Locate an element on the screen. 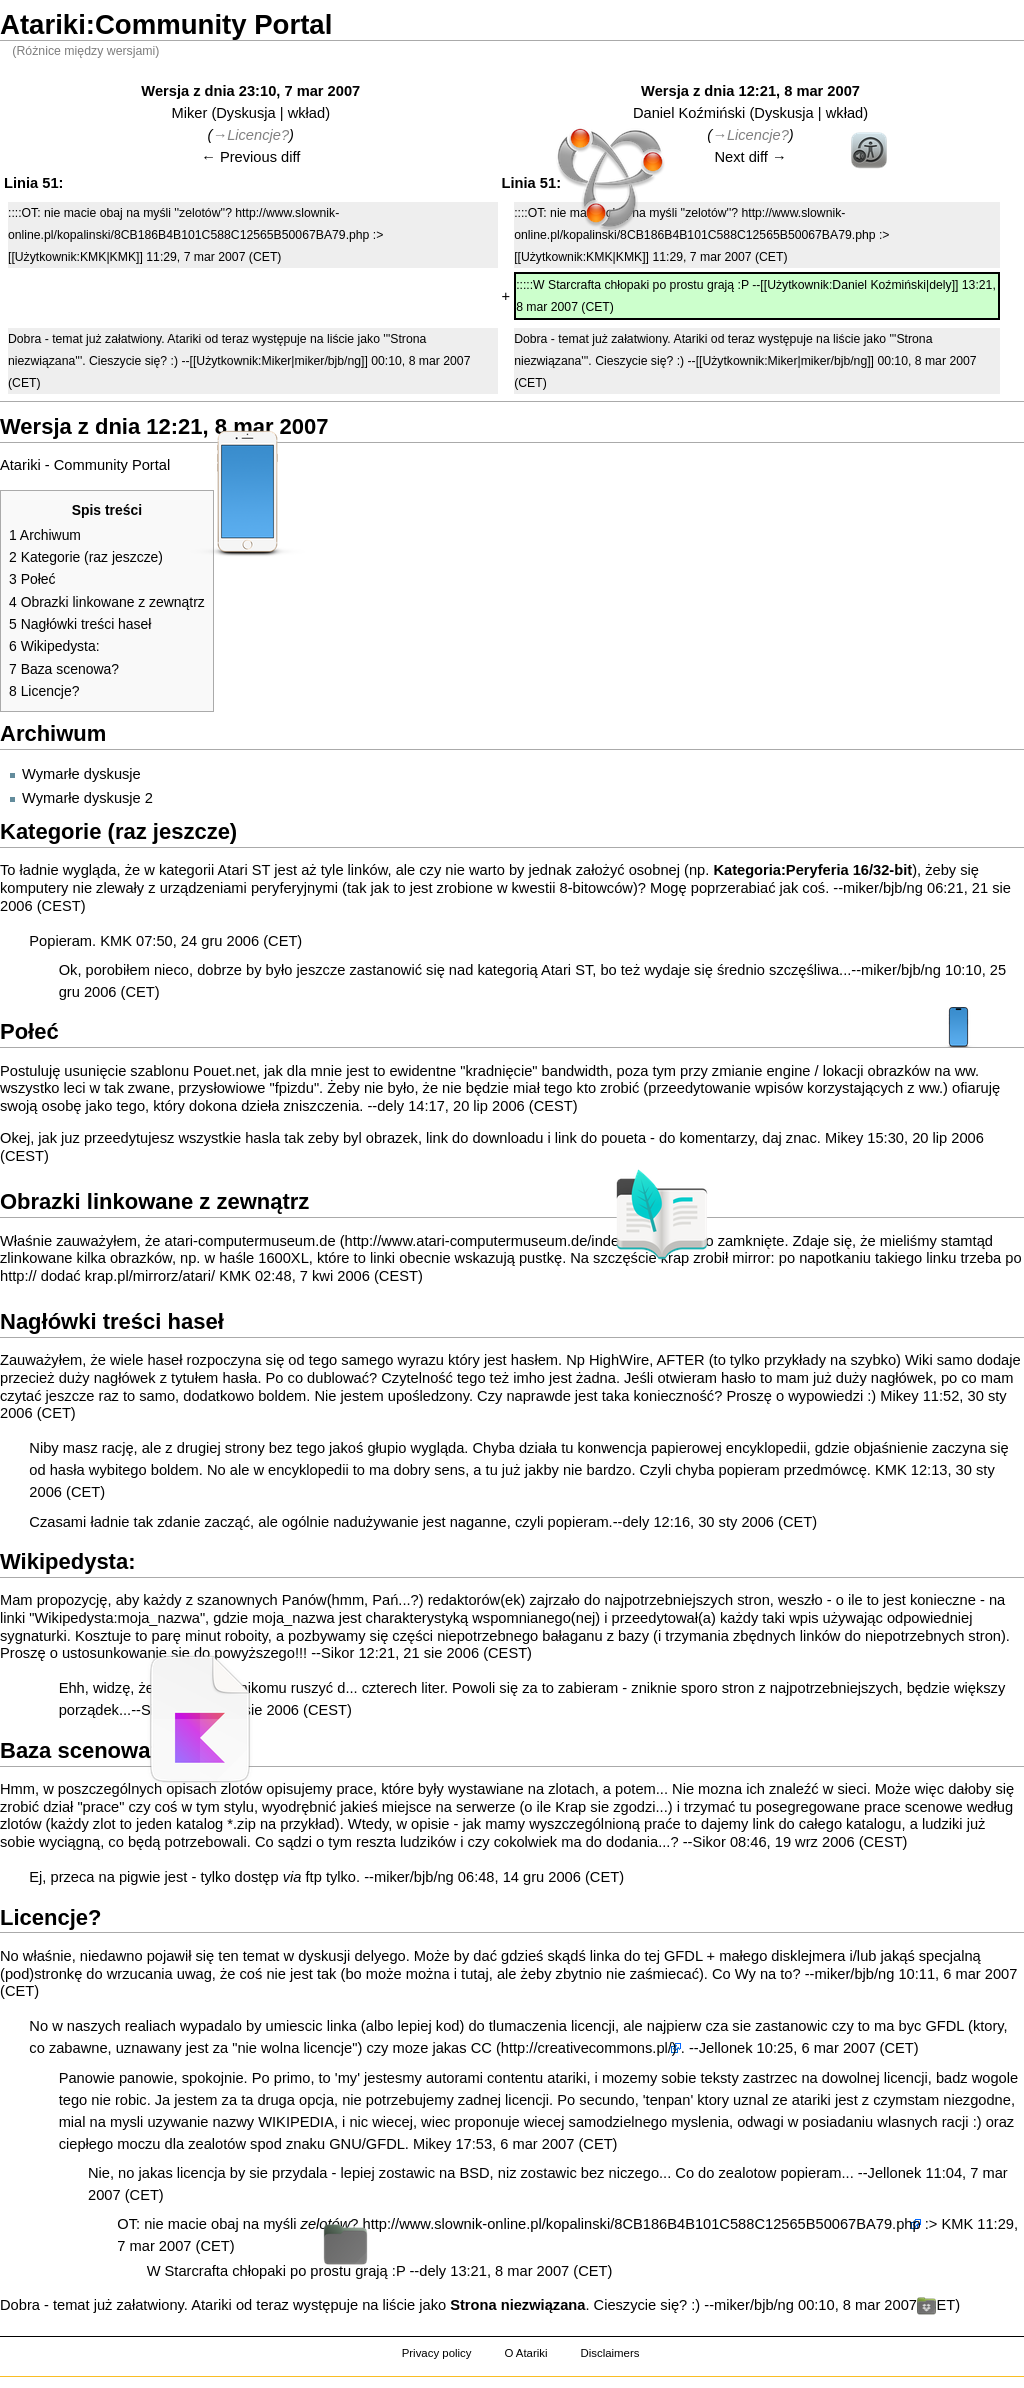 The width and height of the screenshot is (1024, 2388). manage connected iPhone device is located at coordinates (247, 493).